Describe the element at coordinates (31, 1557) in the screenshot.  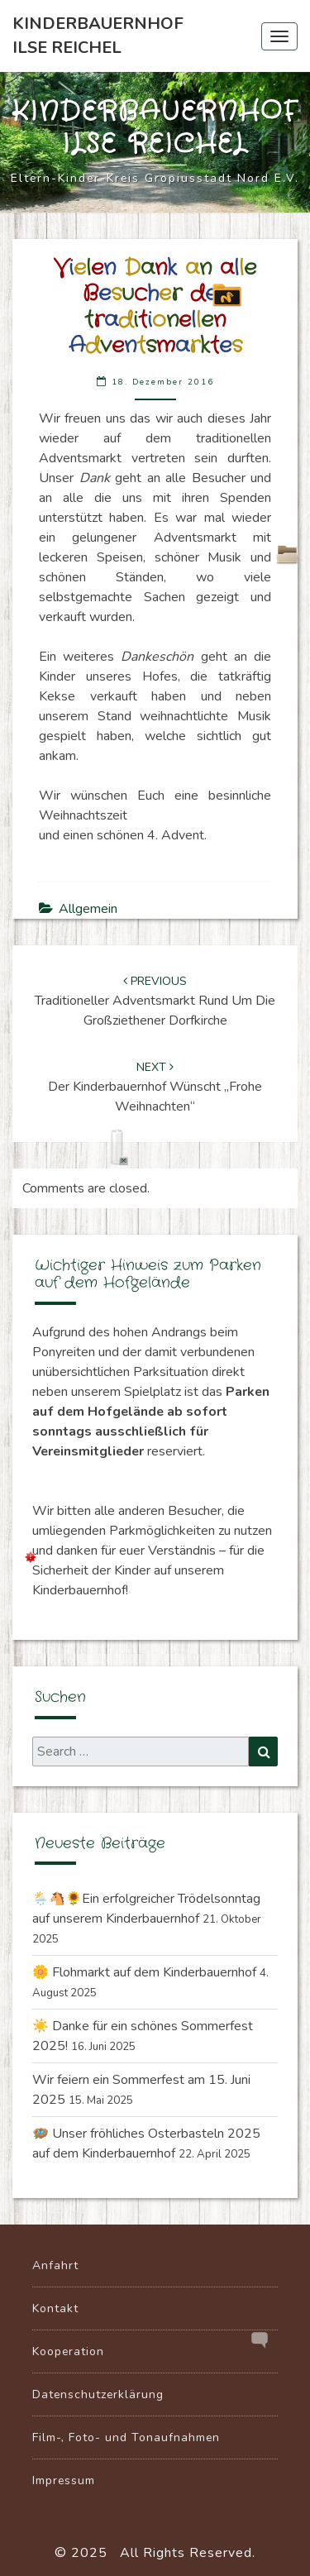
I see `indicates a critical software update is available` at that location.